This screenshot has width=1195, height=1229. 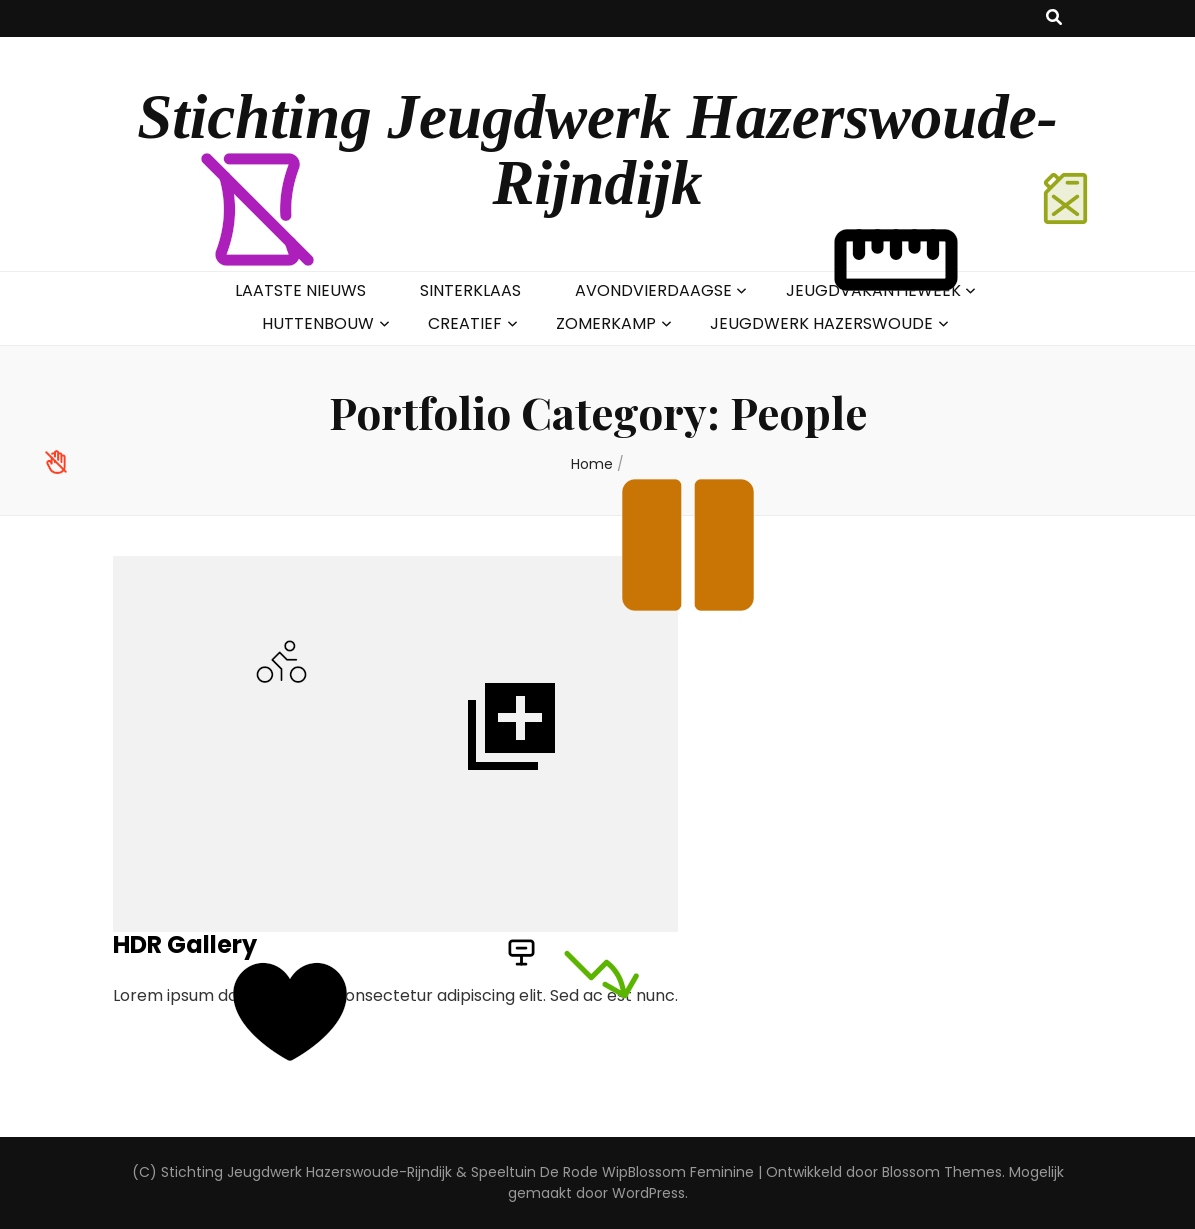 I want to click on disable touch or gesture controls, so click(x=56, y=462).